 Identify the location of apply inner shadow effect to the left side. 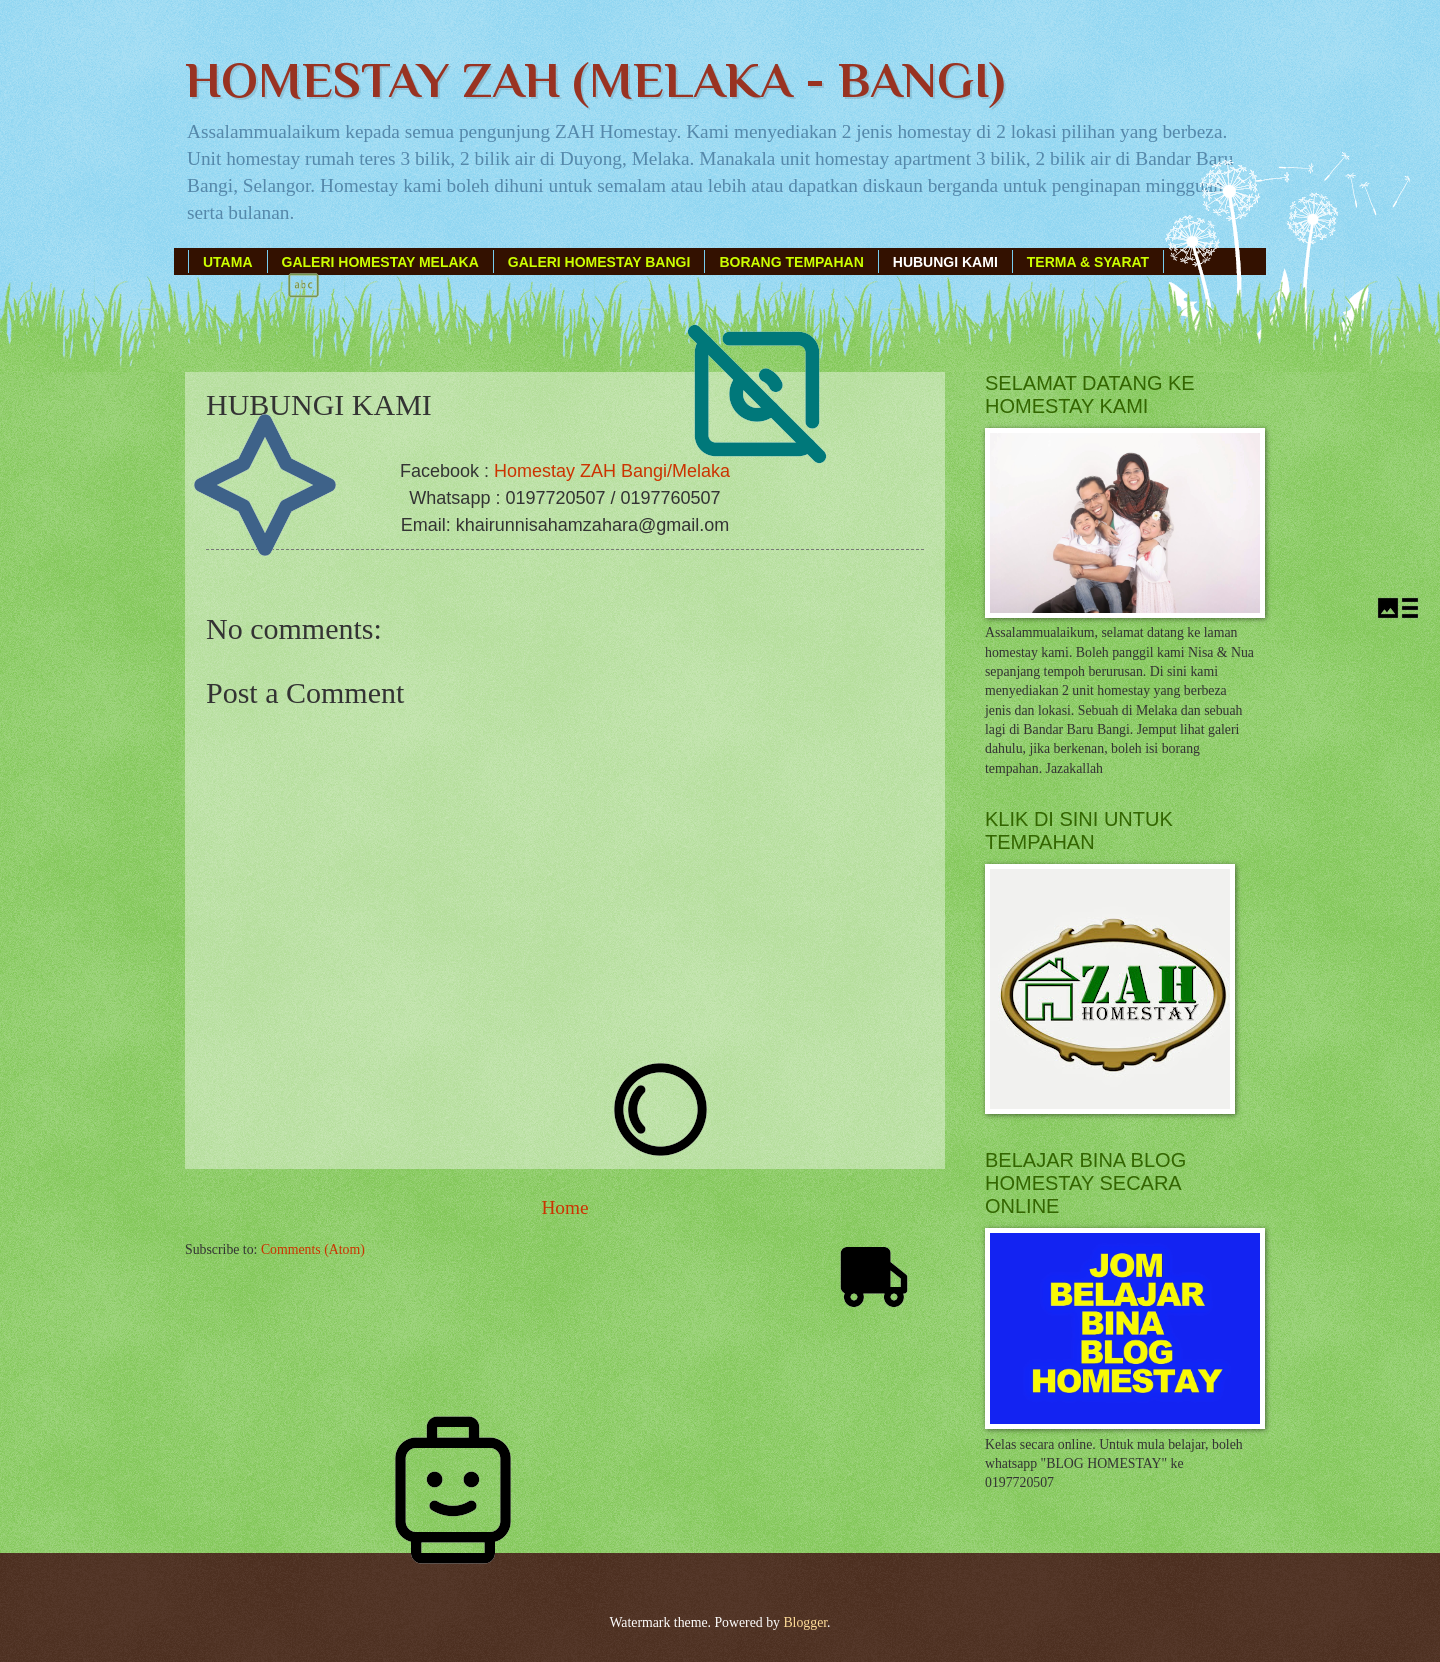
(660, 1109).